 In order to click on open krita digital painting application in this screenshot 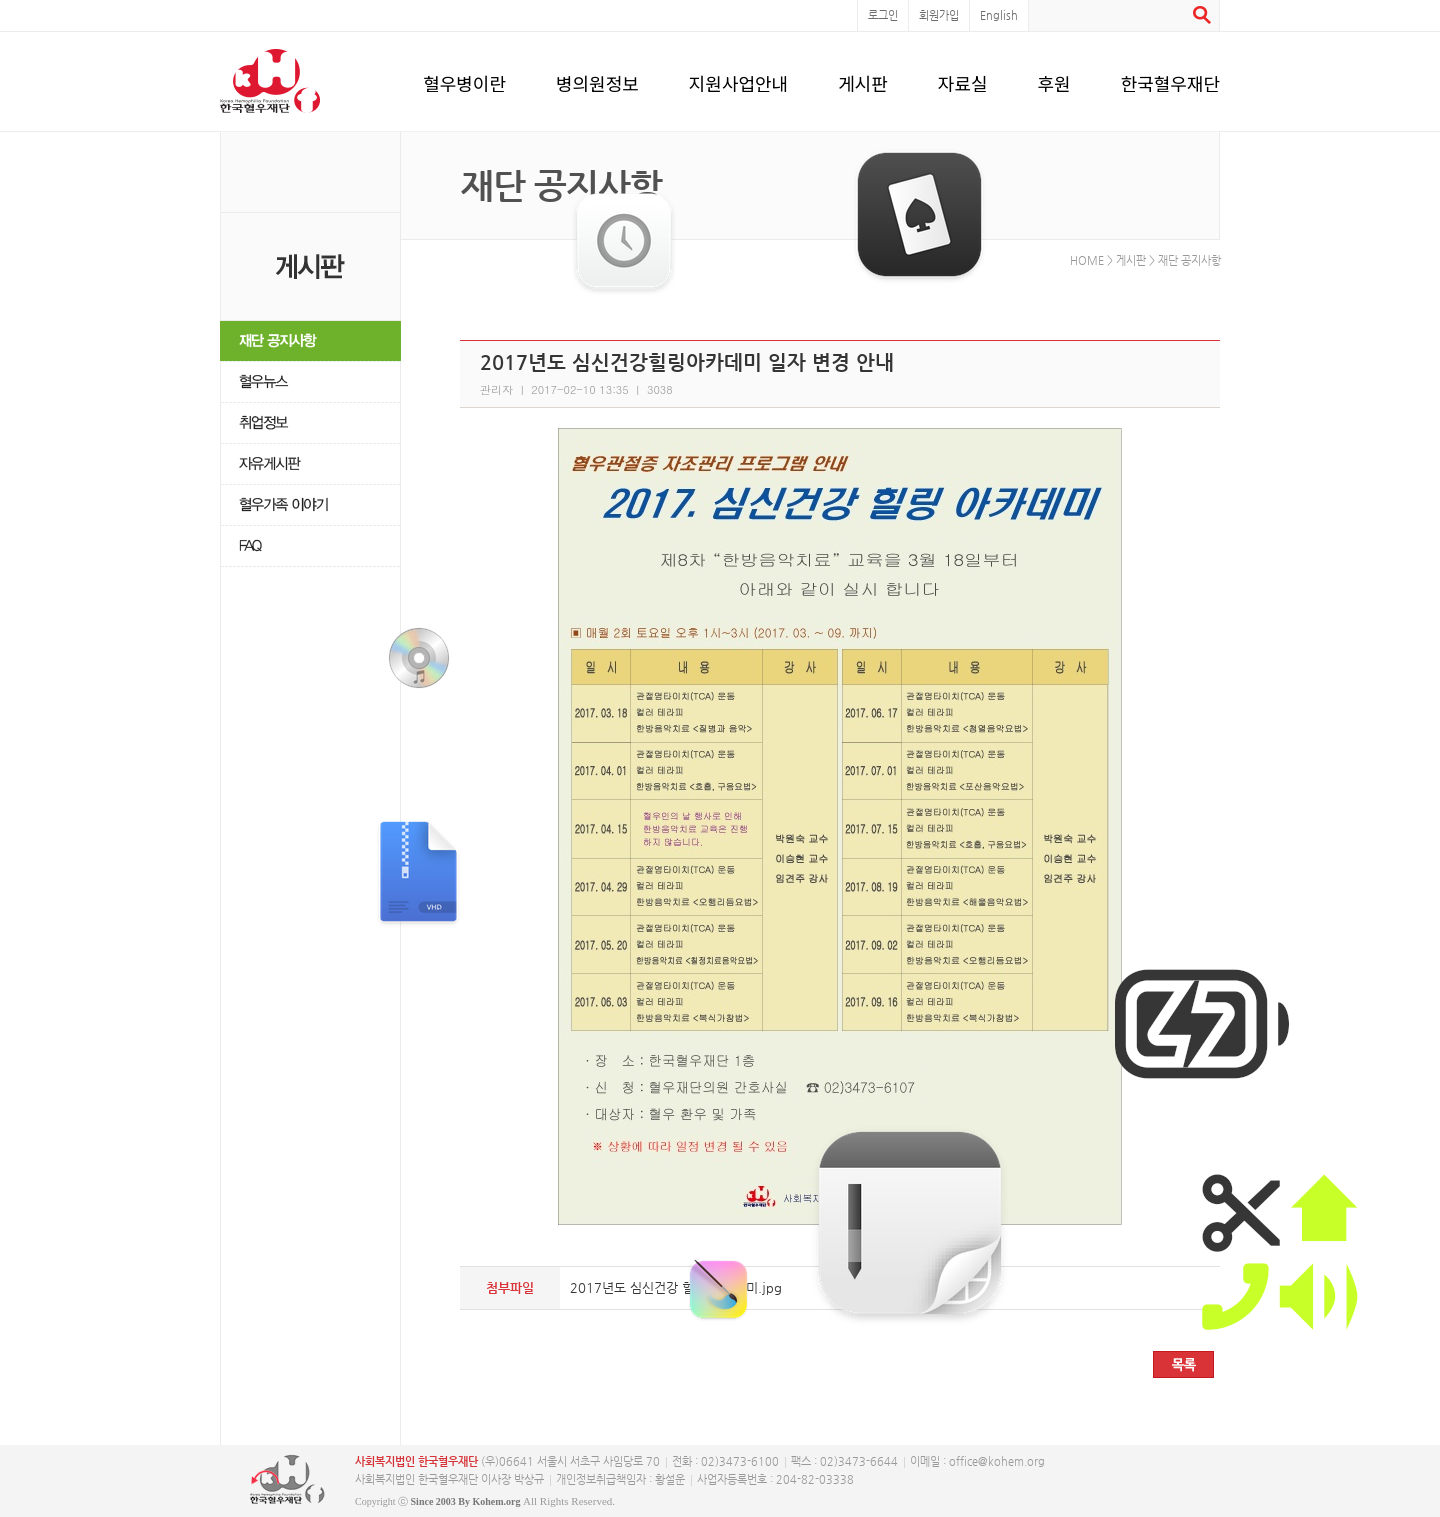, I will do `click(718, 1289)`.